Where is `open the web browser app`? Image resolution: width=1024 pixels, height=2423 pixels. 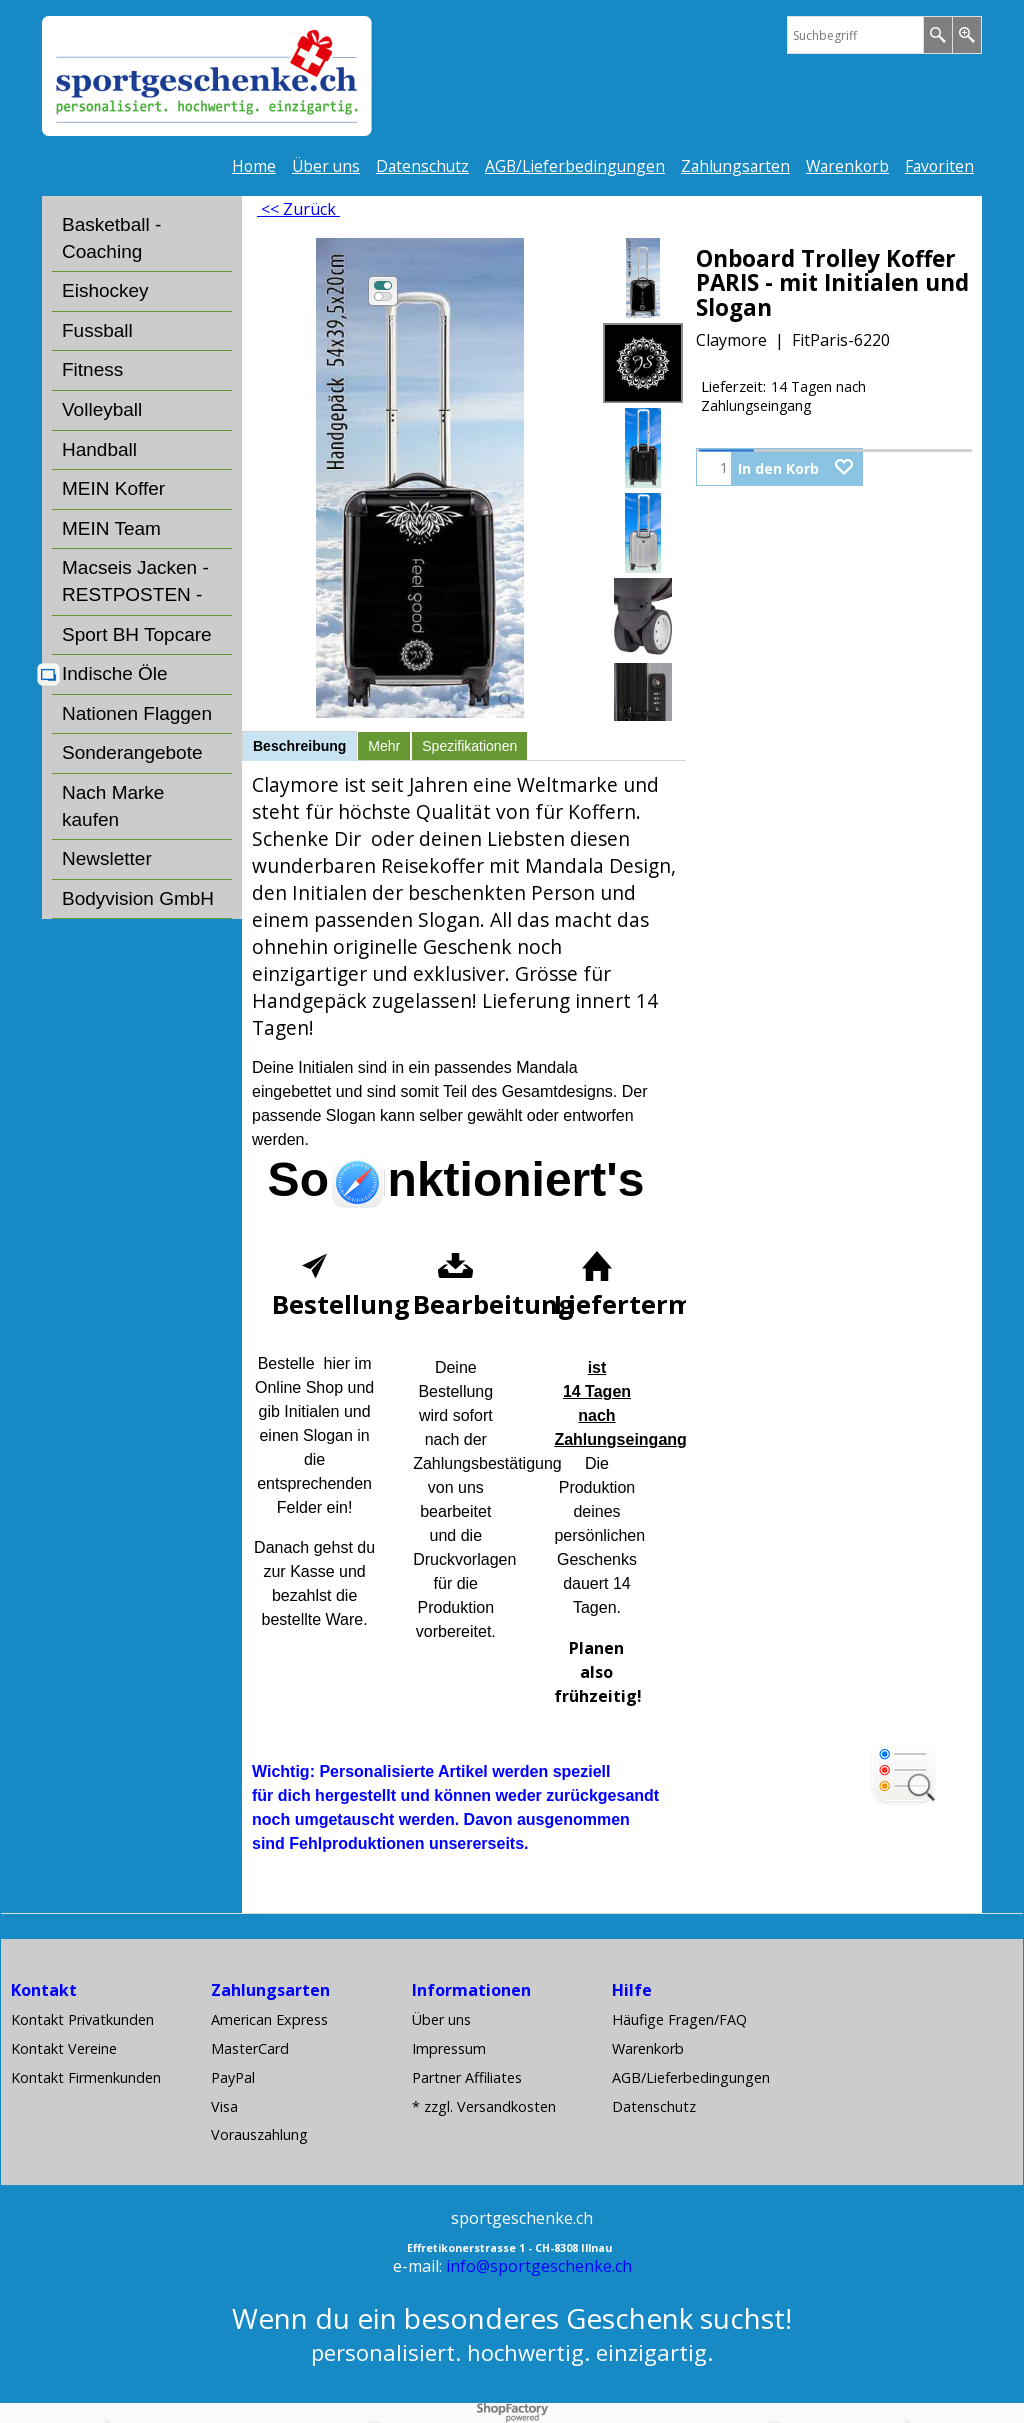 open the web browser app is located at coordinates (357, 1182).